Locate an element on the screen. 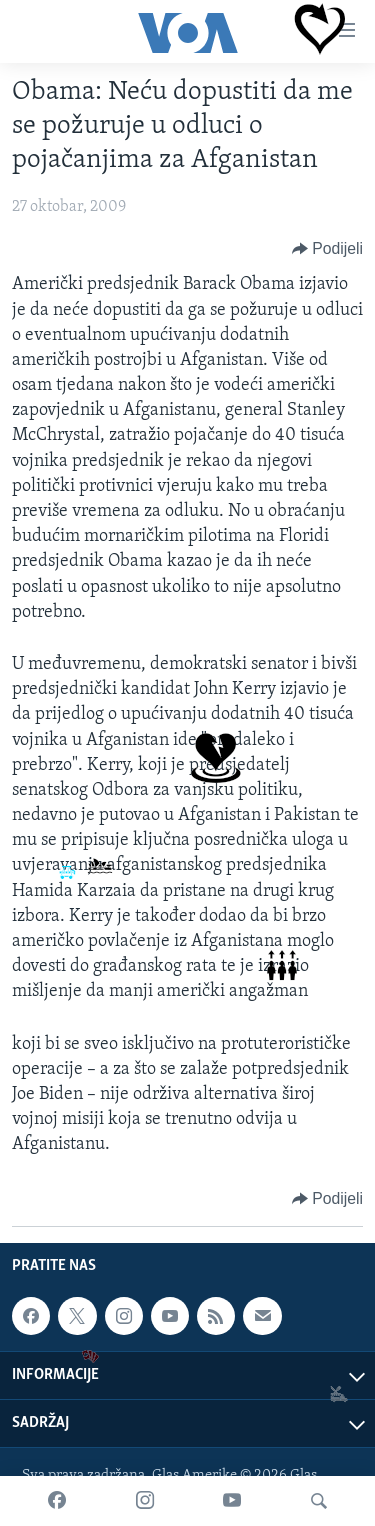  find nearby food trucks is located at coordinates (339, 1394).